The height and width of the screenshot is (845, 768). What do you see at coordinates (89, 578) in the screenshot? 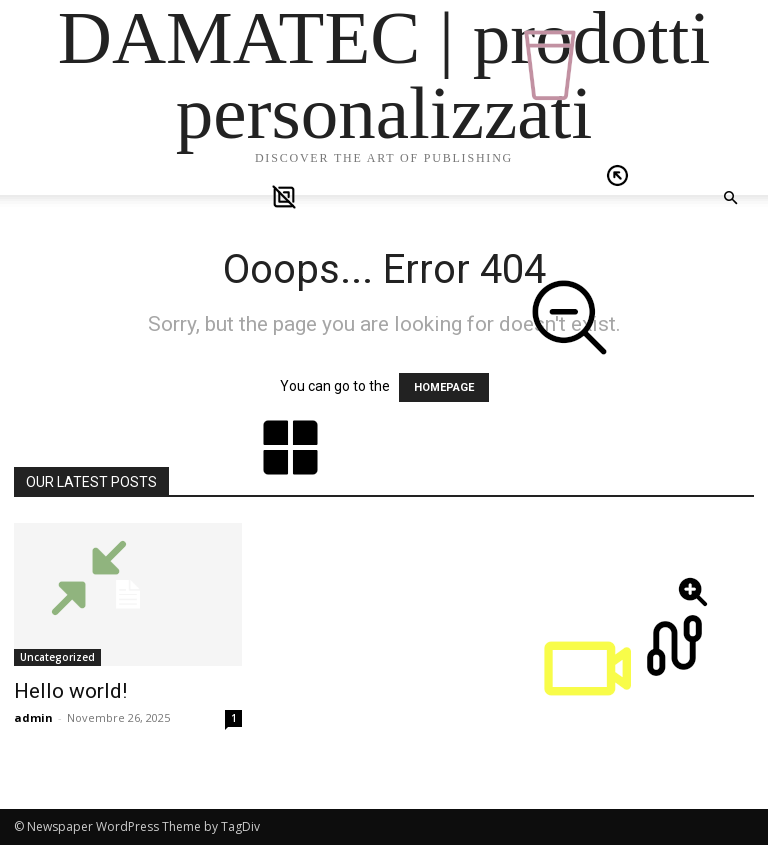
I see `minimize or collapse content` at bounding box center [89, 578].